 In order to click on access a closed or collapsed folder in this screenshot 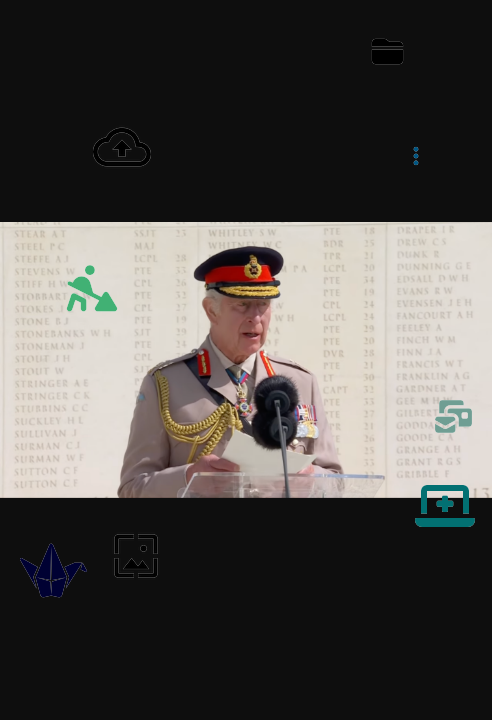, I will do `click(387, 52)`.